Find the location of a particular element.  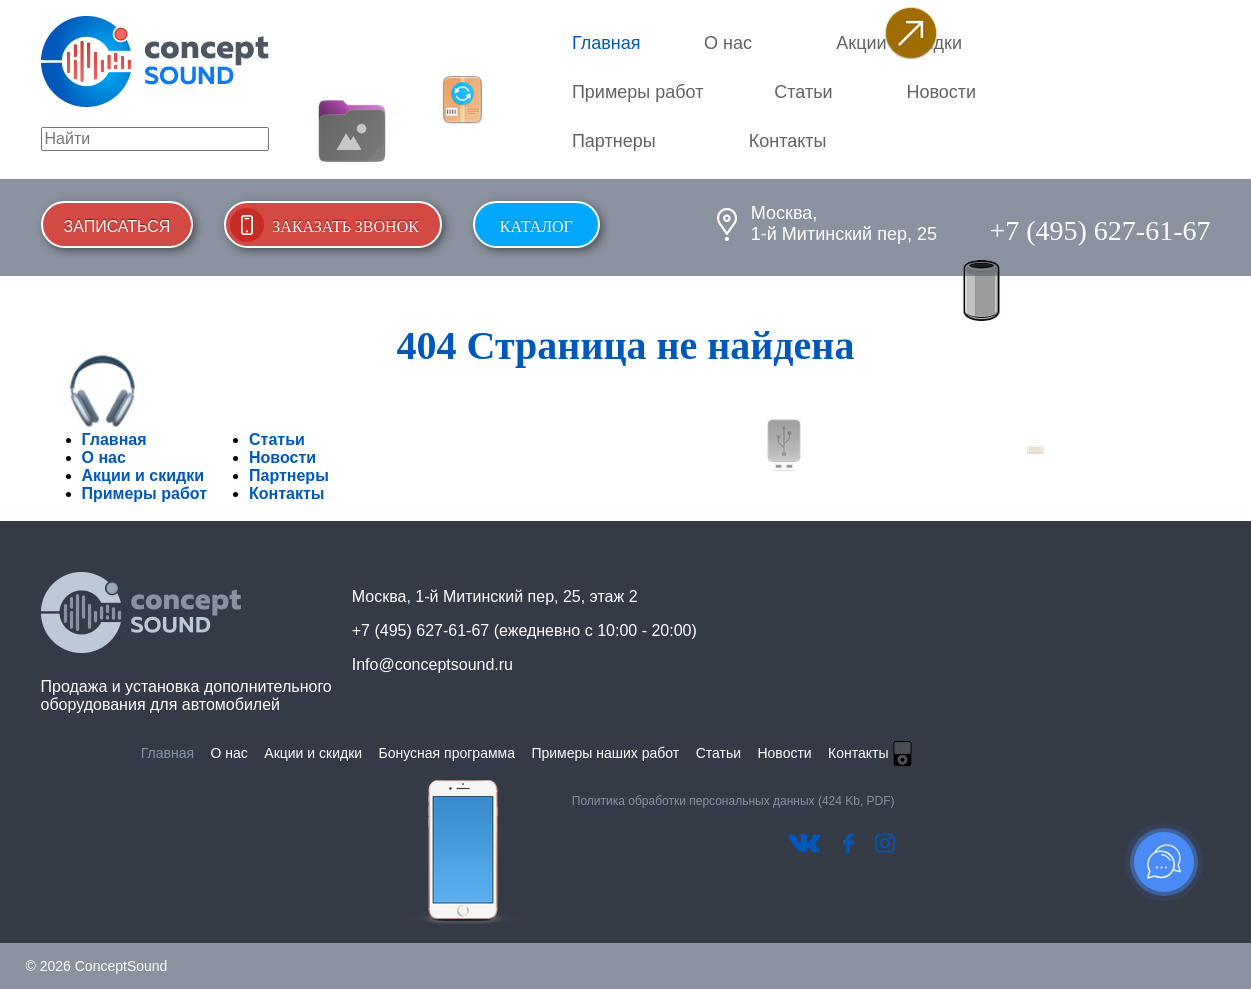

mac pro (cylinder model) in finder sidebar is located at coordinates (981, 290).